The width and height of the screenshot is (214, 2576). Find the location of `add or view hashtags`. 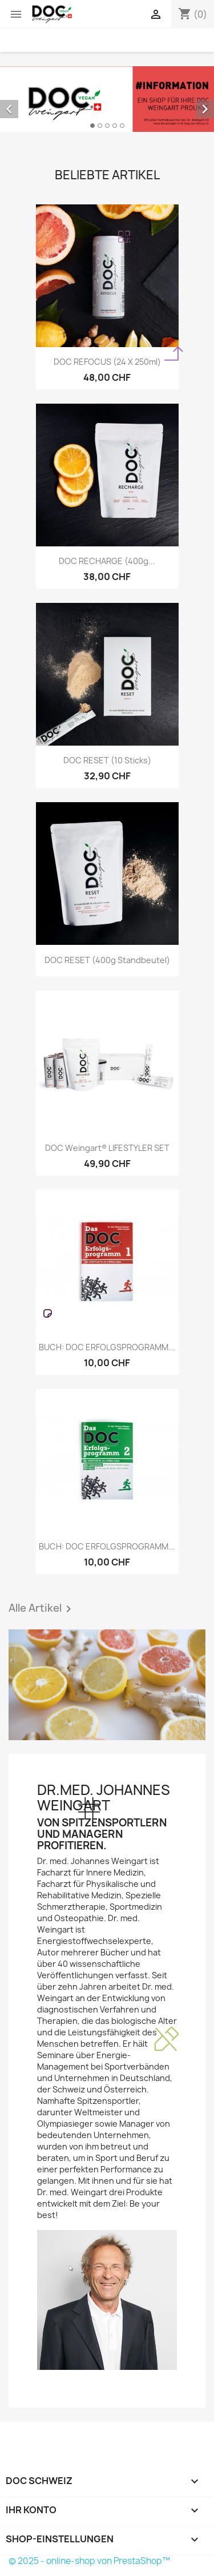

add or view hashtags is located at coordinates (89, 1808).